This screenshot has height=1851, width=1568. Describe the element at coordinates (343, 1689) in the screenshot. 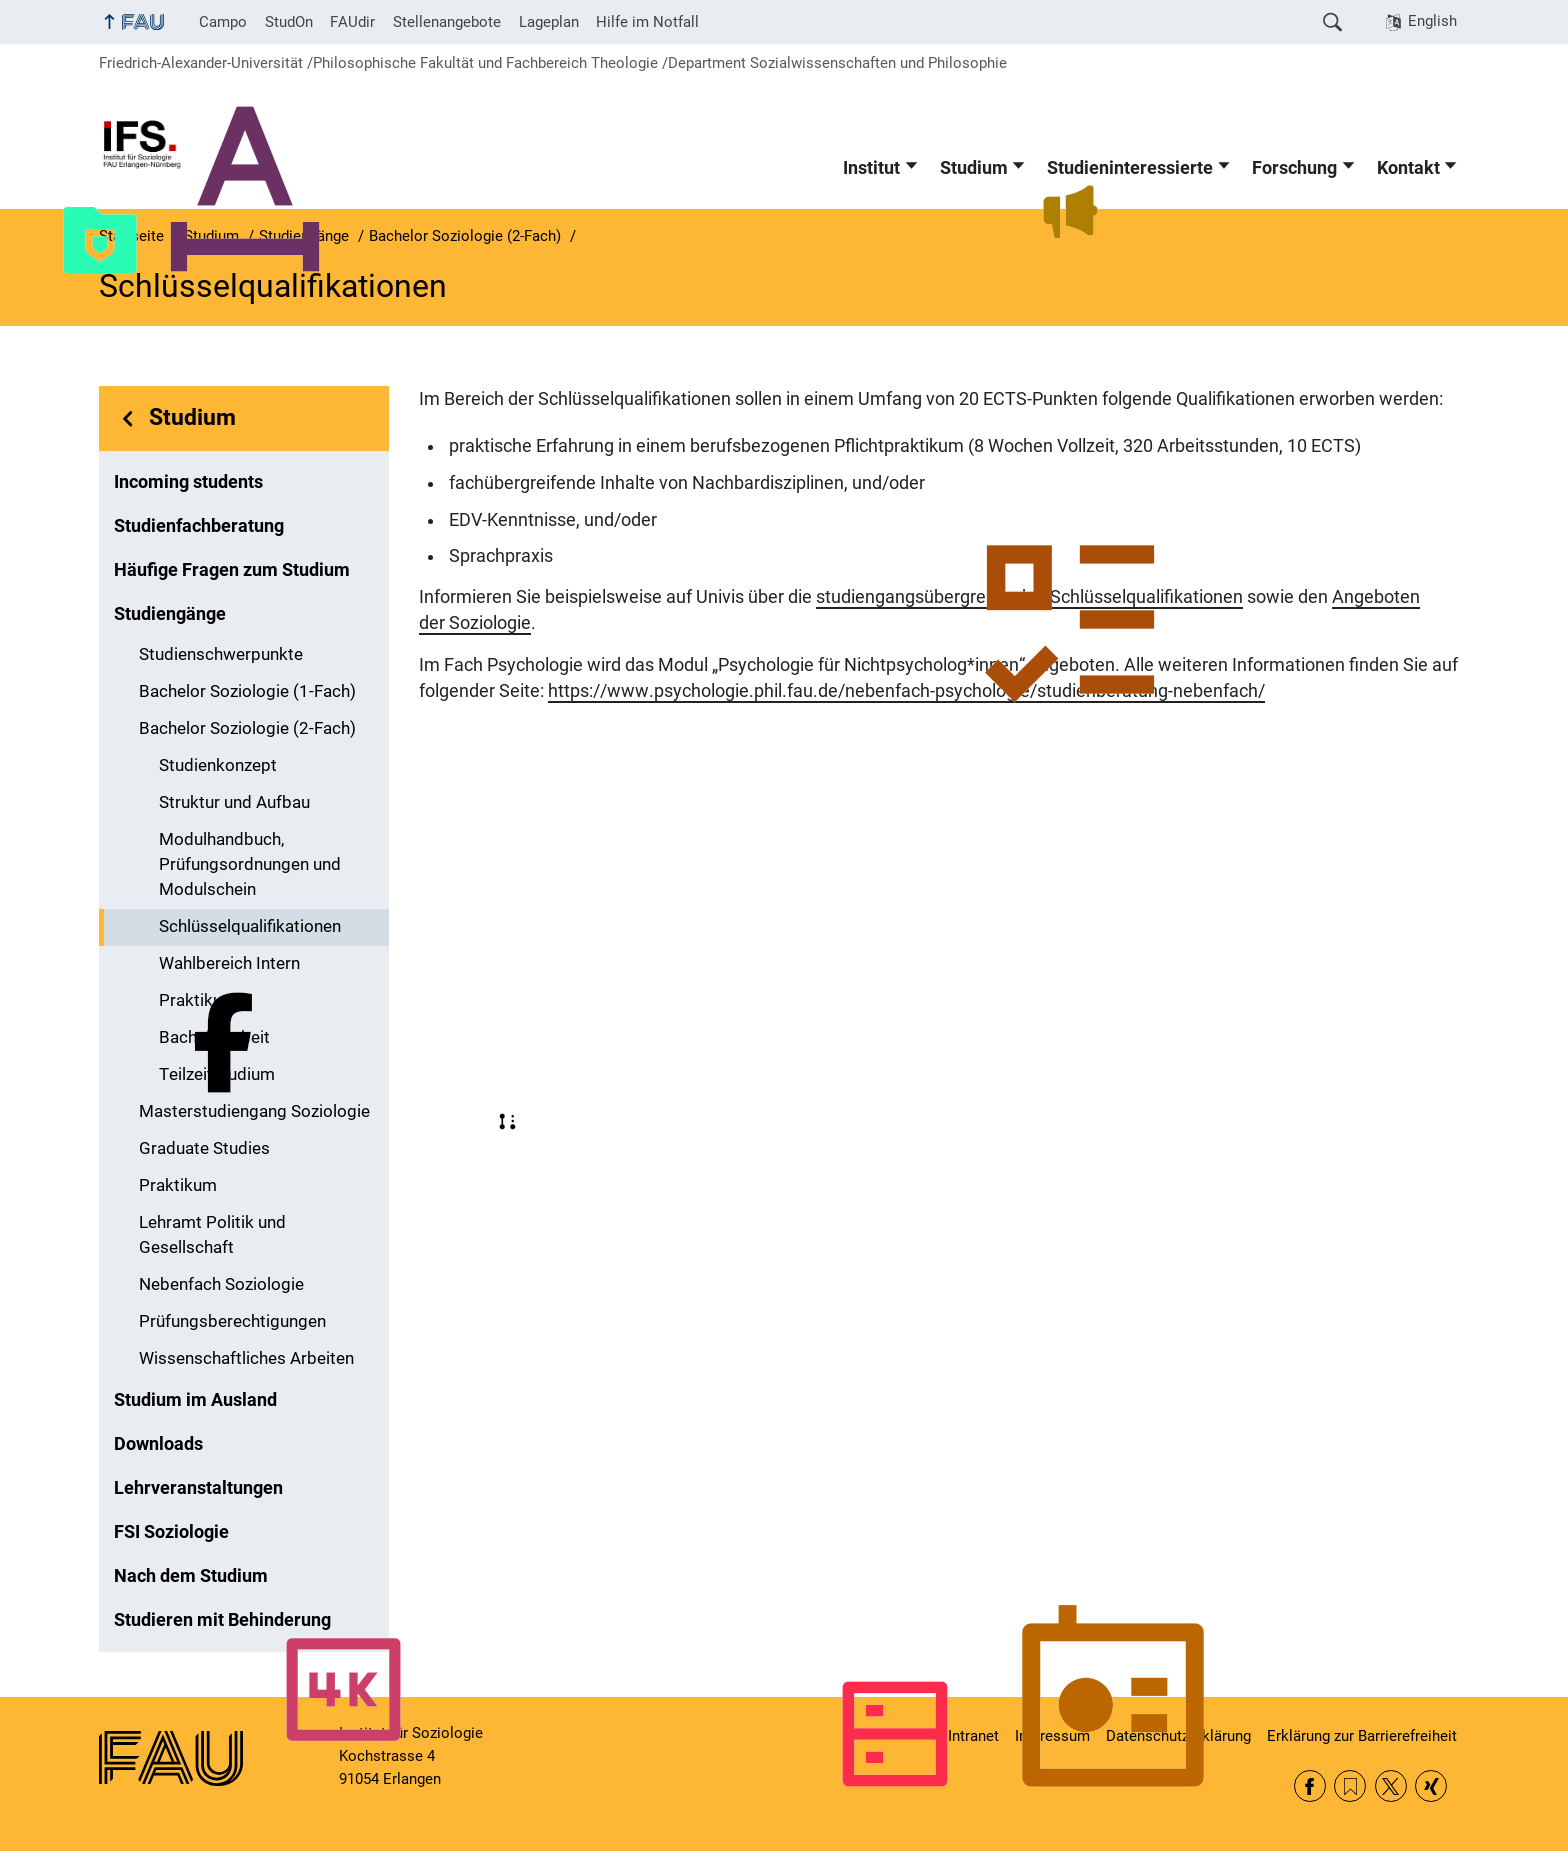

I see `indicates 4k video resolution is available` at that location.